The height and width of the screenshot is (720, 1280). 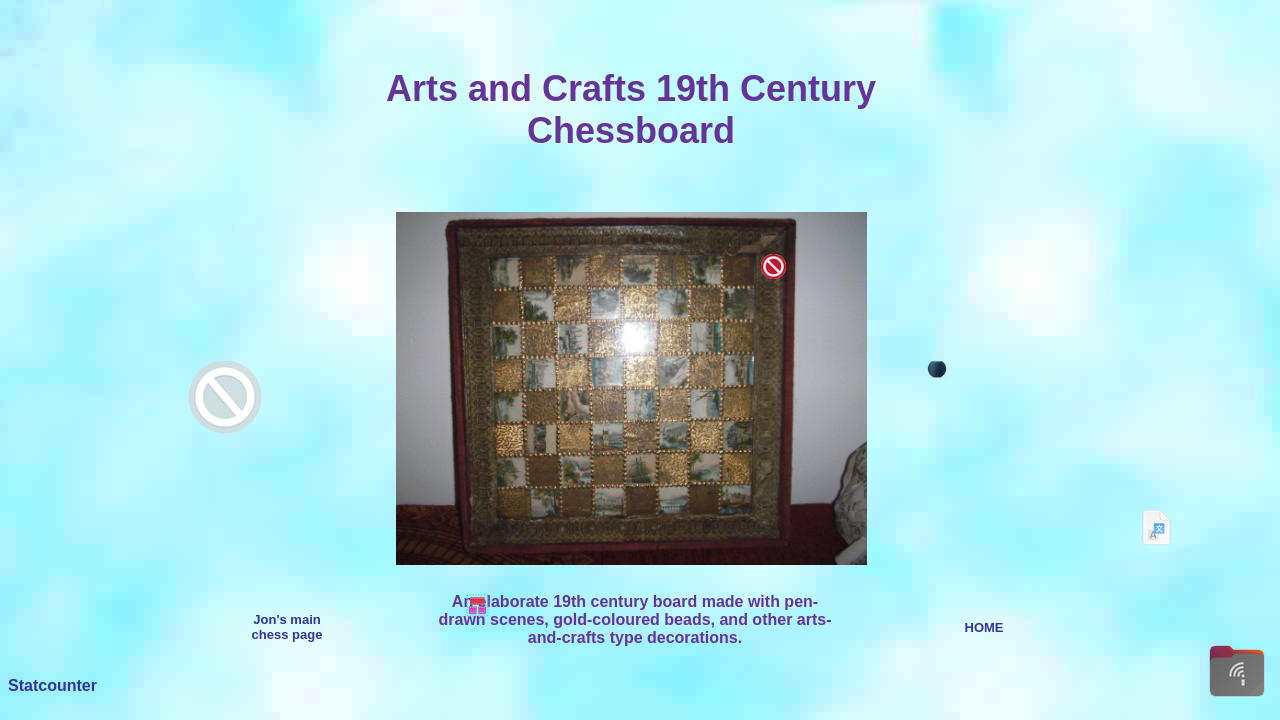 What do you see at coordinates (773, 266) in the screenshot?
I see `delete or remove selected item` at bounding box center [773, 266].